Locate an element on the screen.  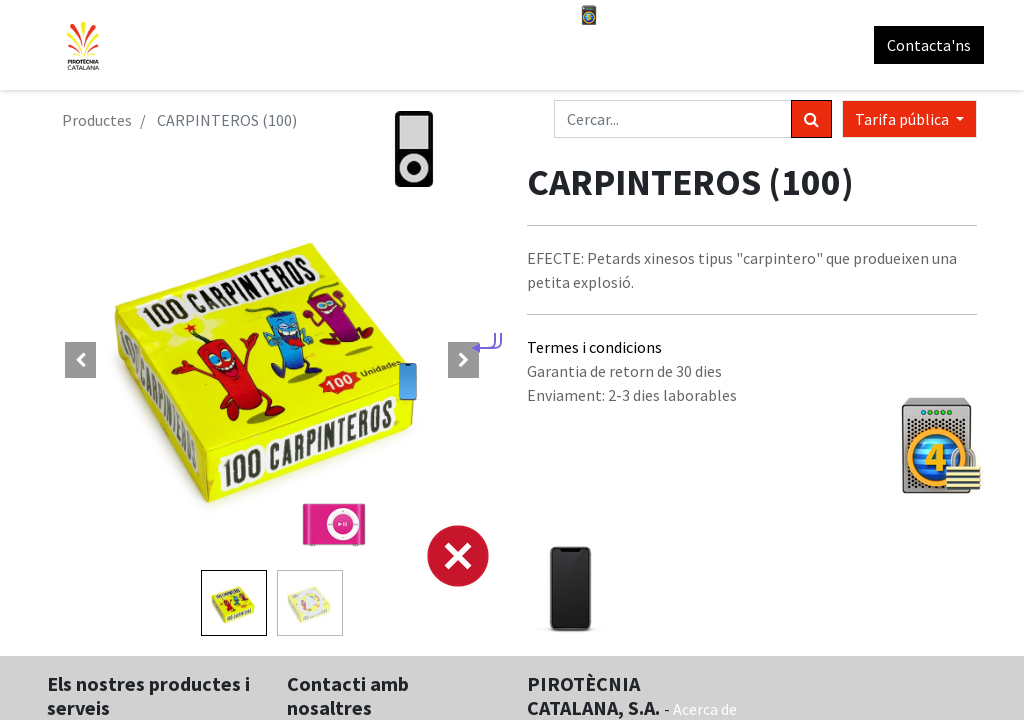
cancel the current action or operation is located at coordinates (458, 556).